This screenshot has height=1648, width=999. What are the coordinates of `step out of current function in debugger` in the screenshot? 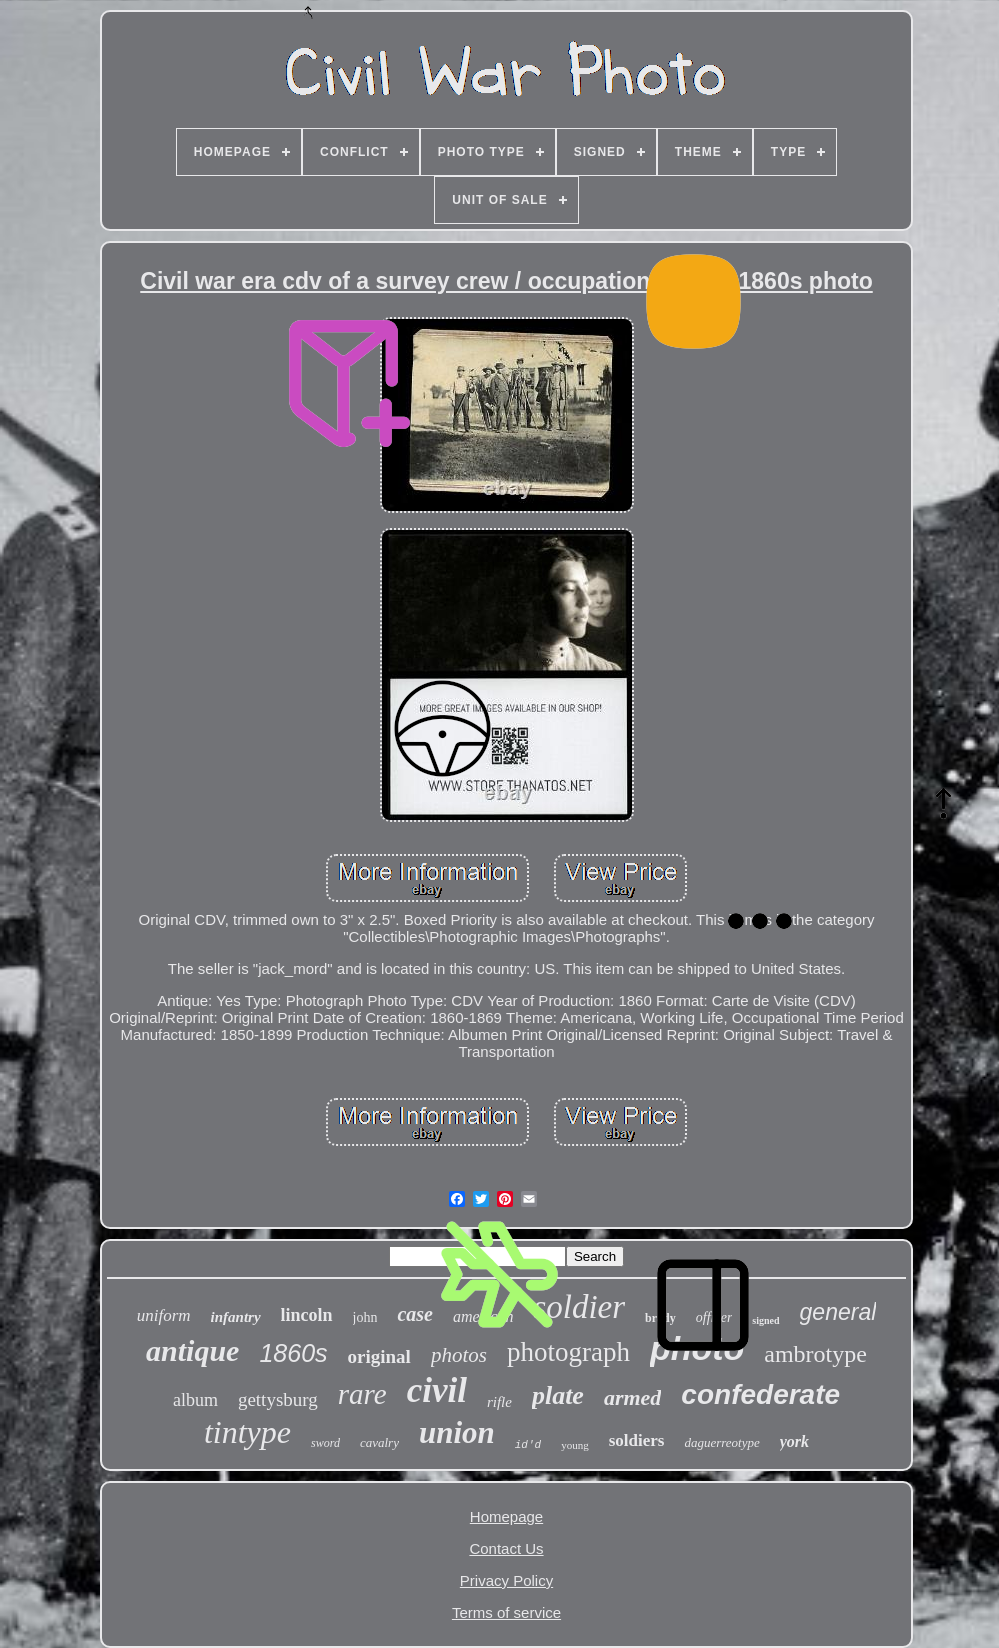 It's located at (943, 803).